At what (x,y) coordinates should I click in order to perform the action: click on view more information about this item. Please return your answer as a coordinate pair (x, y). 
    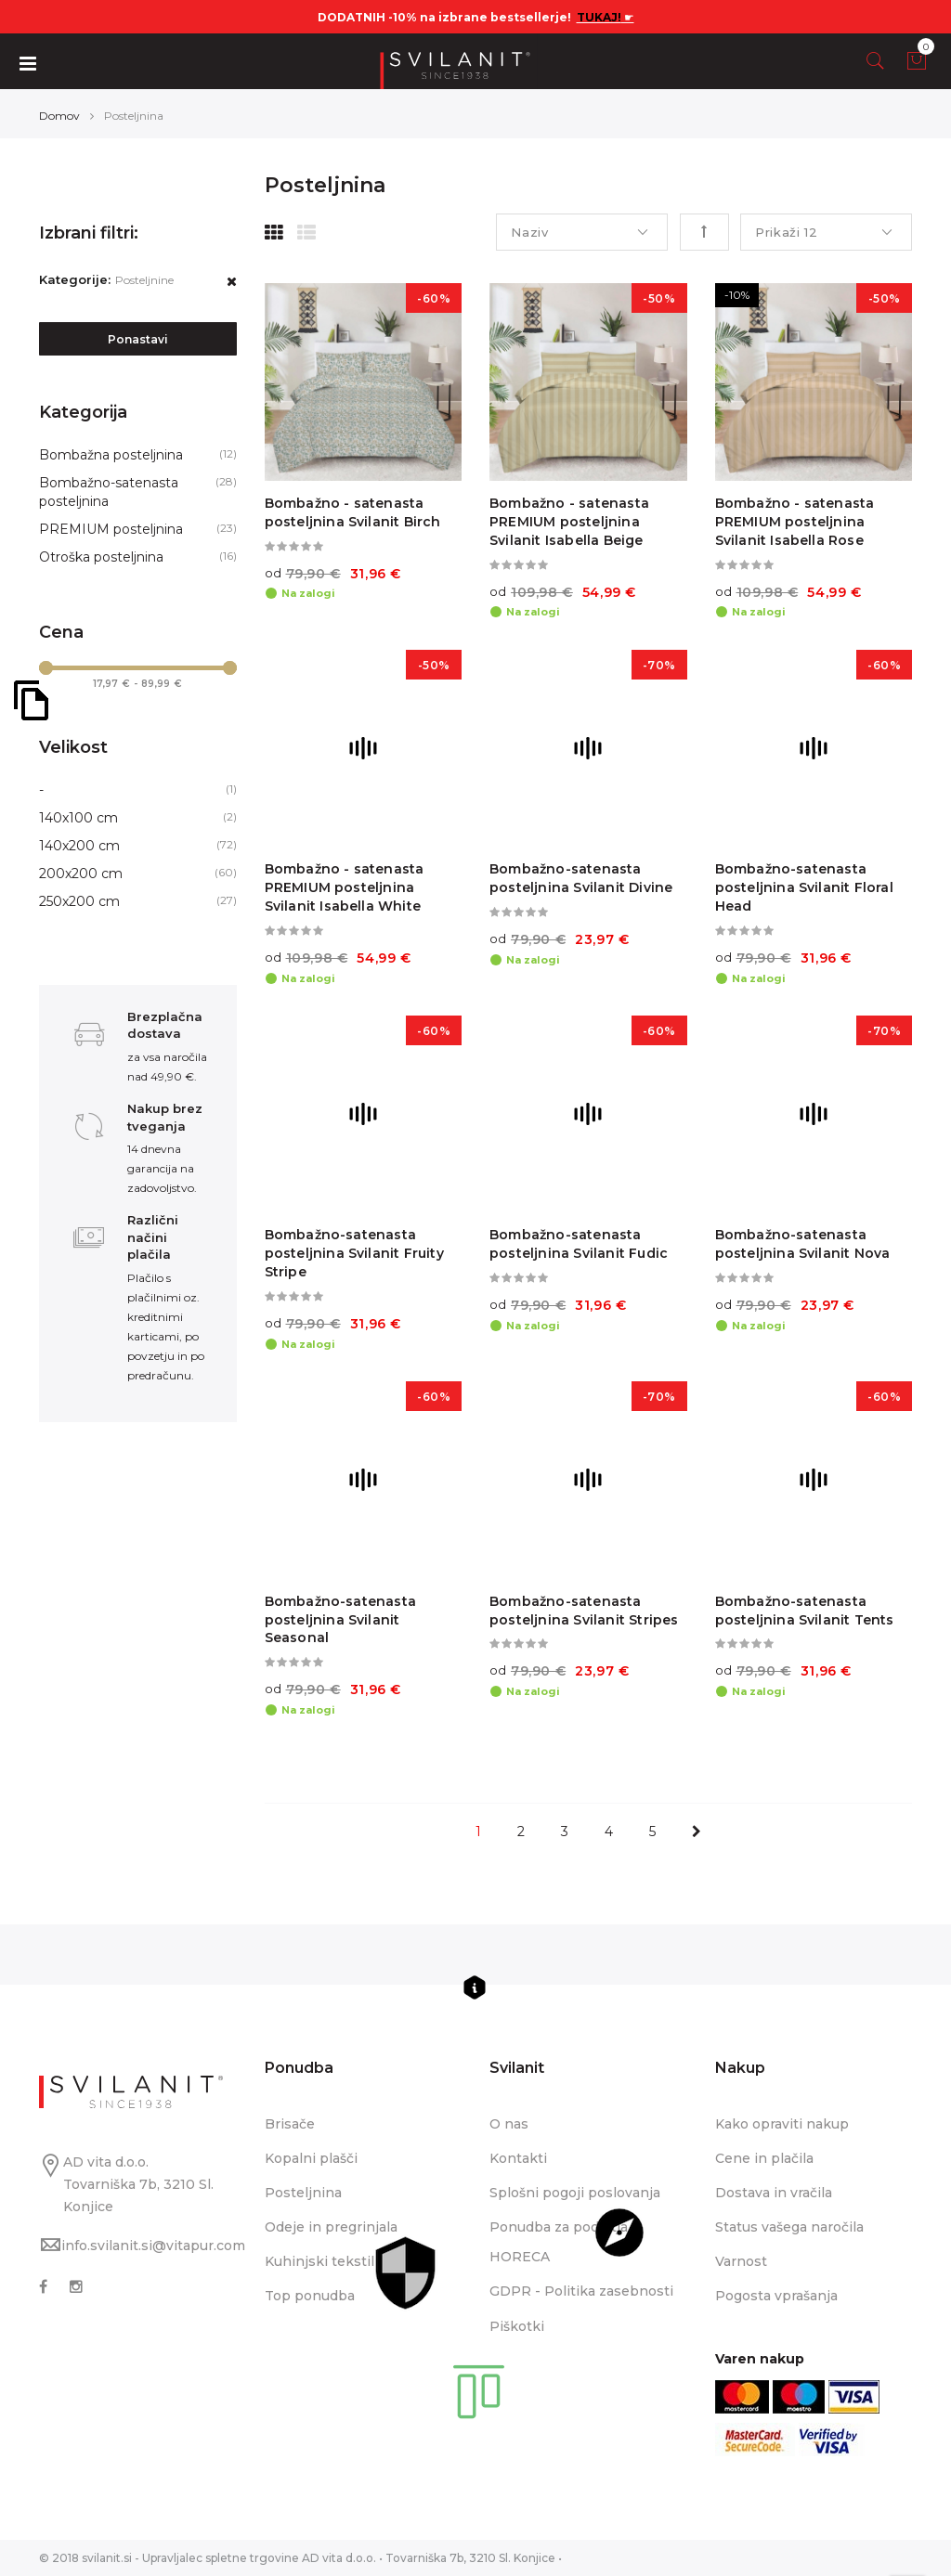
    Looking at the image, I should click on (475, 1987).